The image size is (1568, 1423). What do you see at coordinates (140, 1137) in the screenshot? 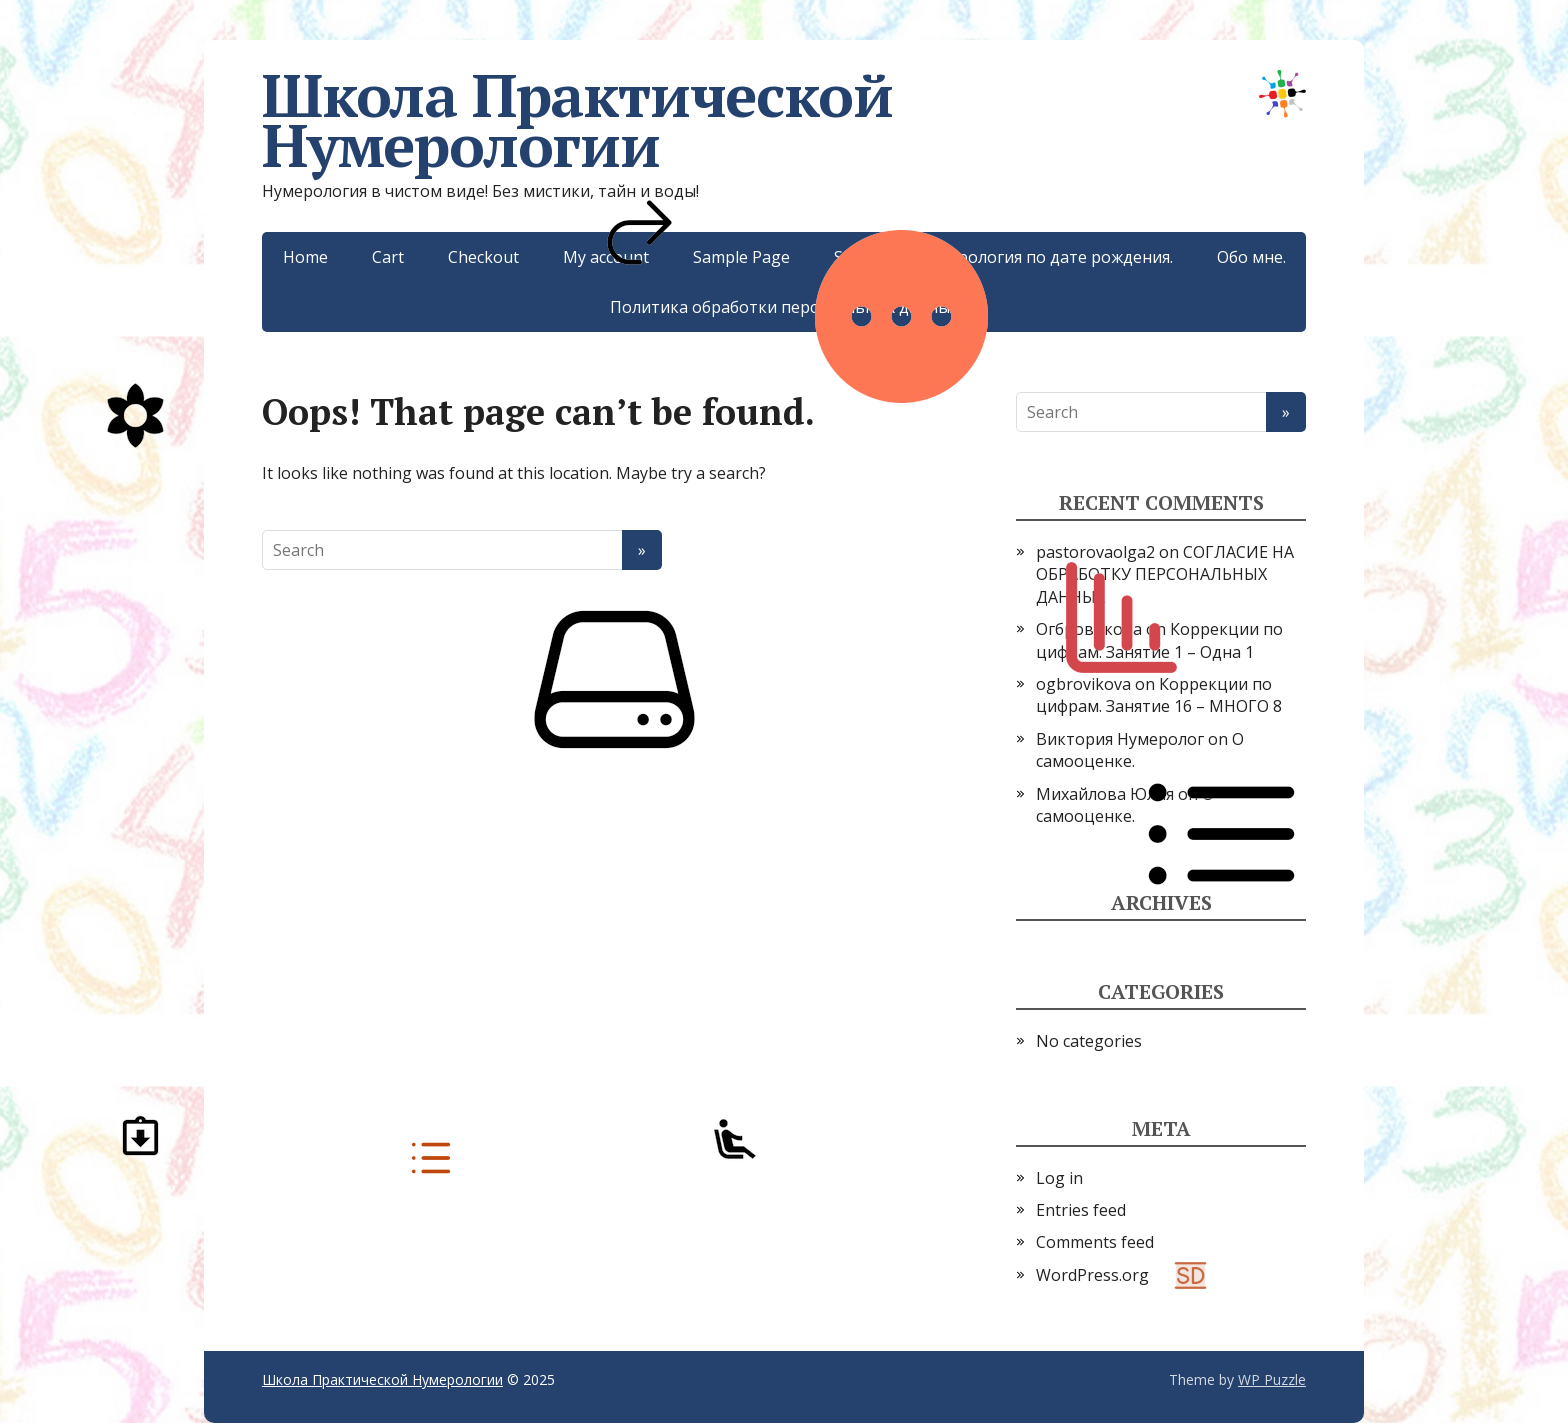
I see `download or receive an assignment` at bounding box center [140, 1137].